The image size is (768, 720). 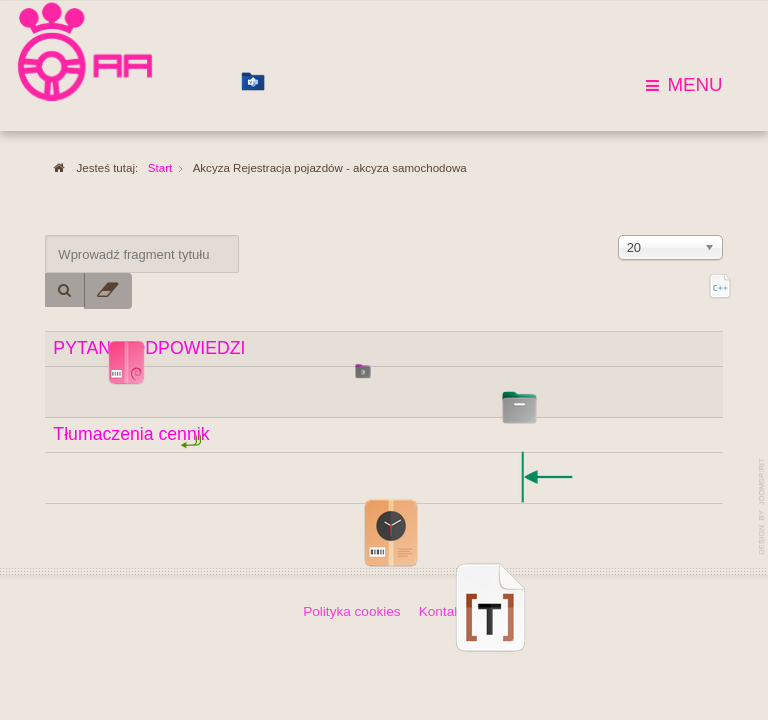 What do you see at coordinates (391, 533) in the screenshot?
I see `package manager is processing or waiting` at bounding box center [391, 533].